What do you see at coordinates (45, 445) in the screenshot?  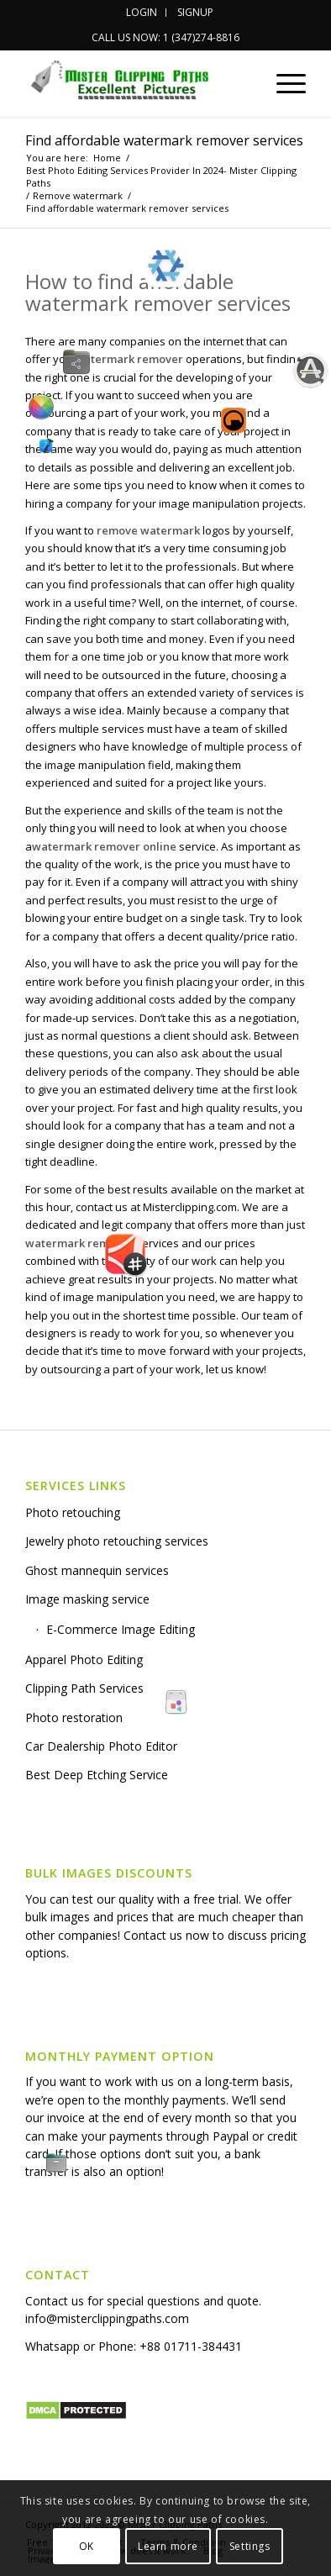 I see `open Xcode development environment` at bounding box center [45, 445].